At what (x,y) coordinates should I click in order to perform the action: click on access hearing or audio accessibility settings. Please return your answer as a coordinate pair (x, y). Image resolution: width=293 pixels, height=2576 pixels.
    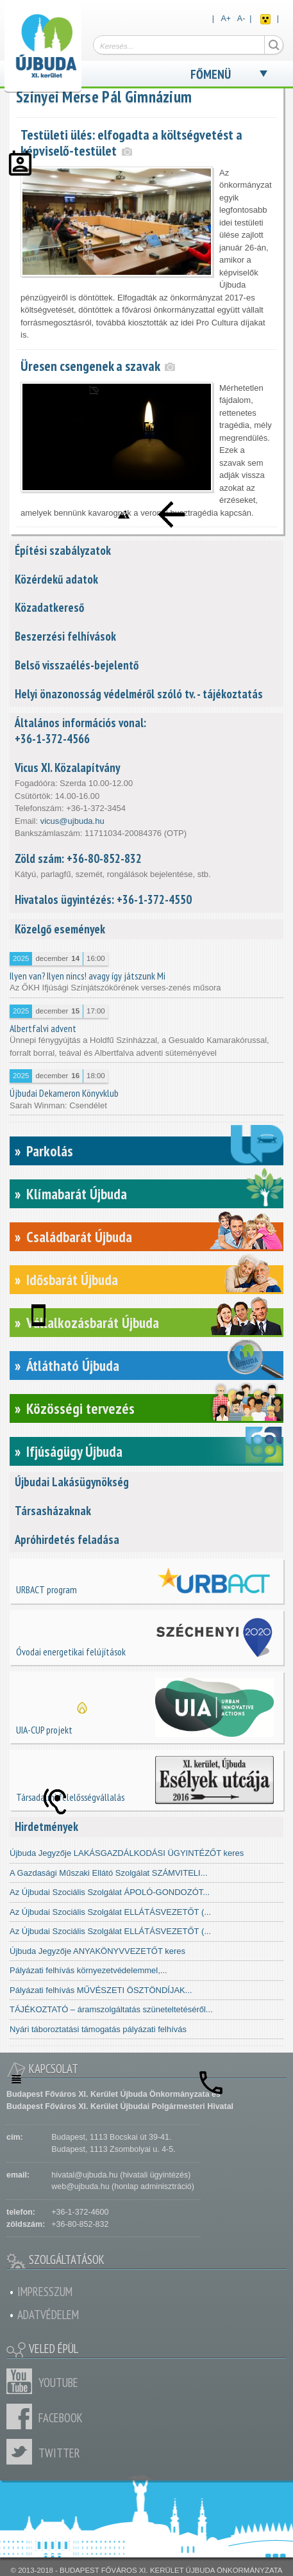
    Looking at the image, I should click on (54, 1801).